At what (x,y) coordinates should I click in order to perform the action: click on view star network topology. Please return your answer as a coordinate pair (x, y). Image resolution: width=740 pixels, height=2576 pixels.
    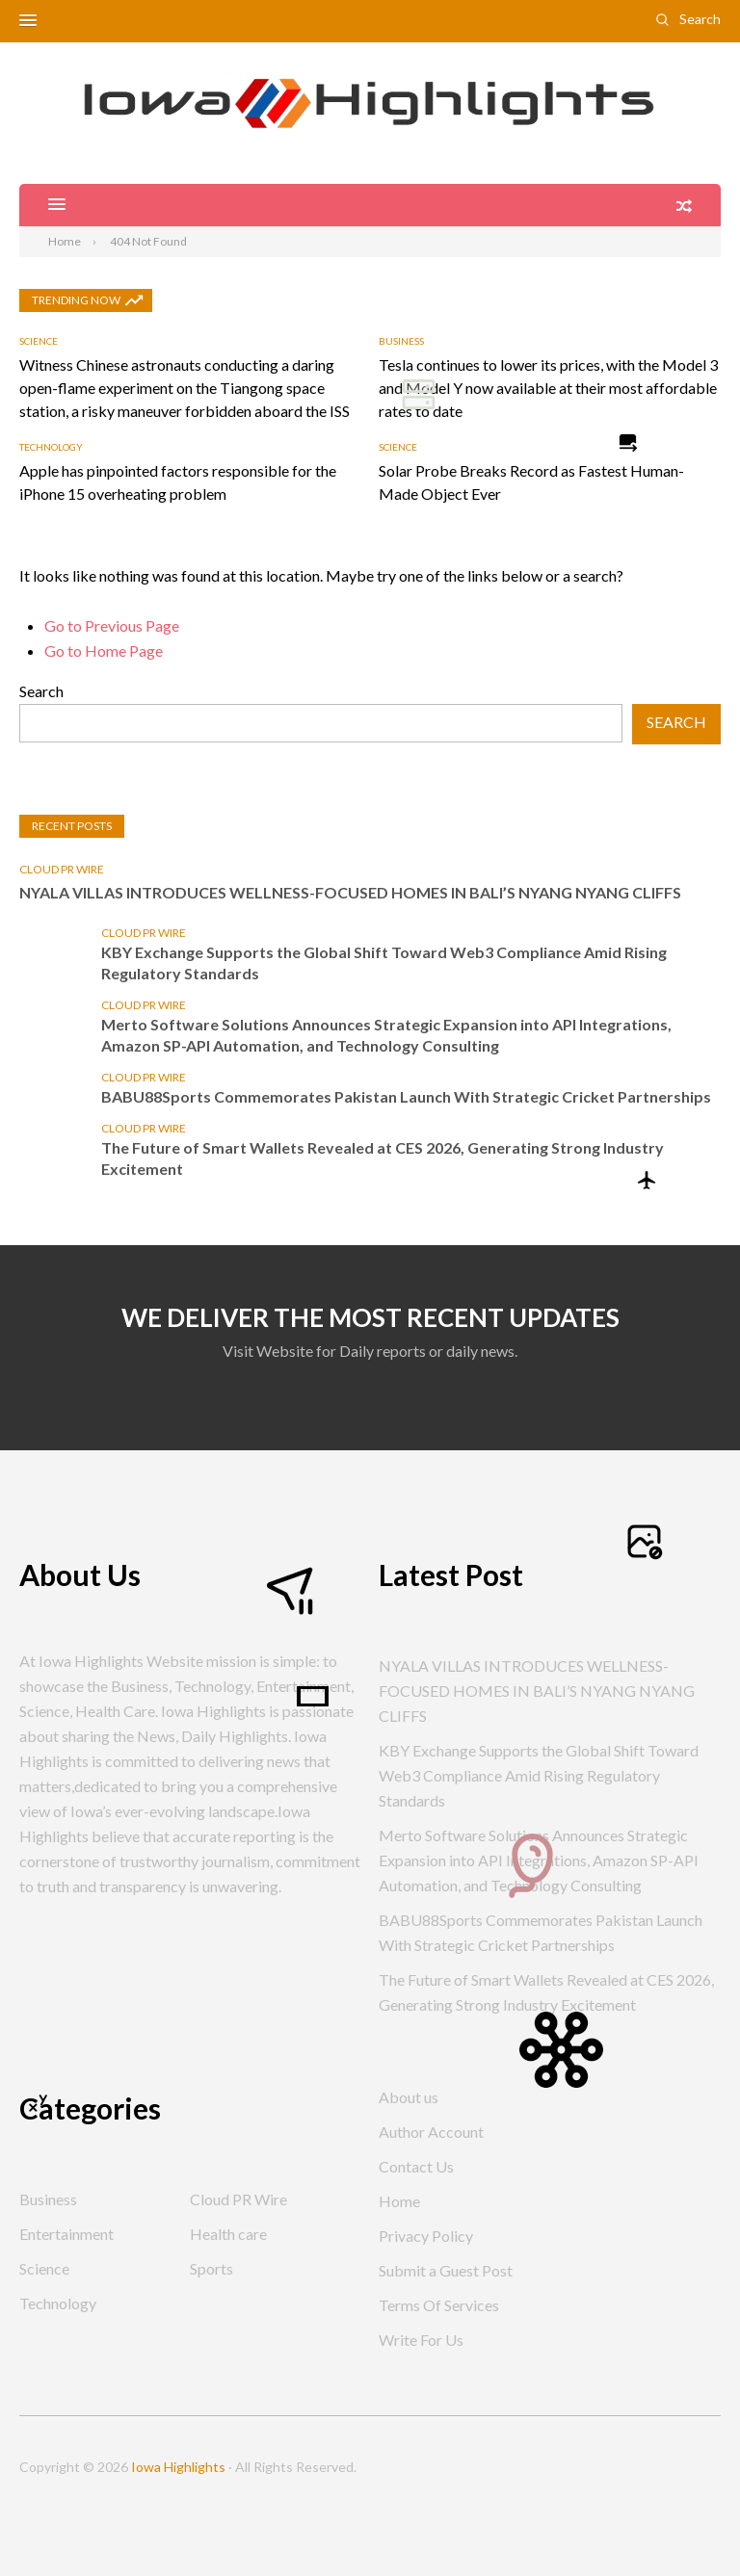
    Looking at the image, I should click on (561, 2049).